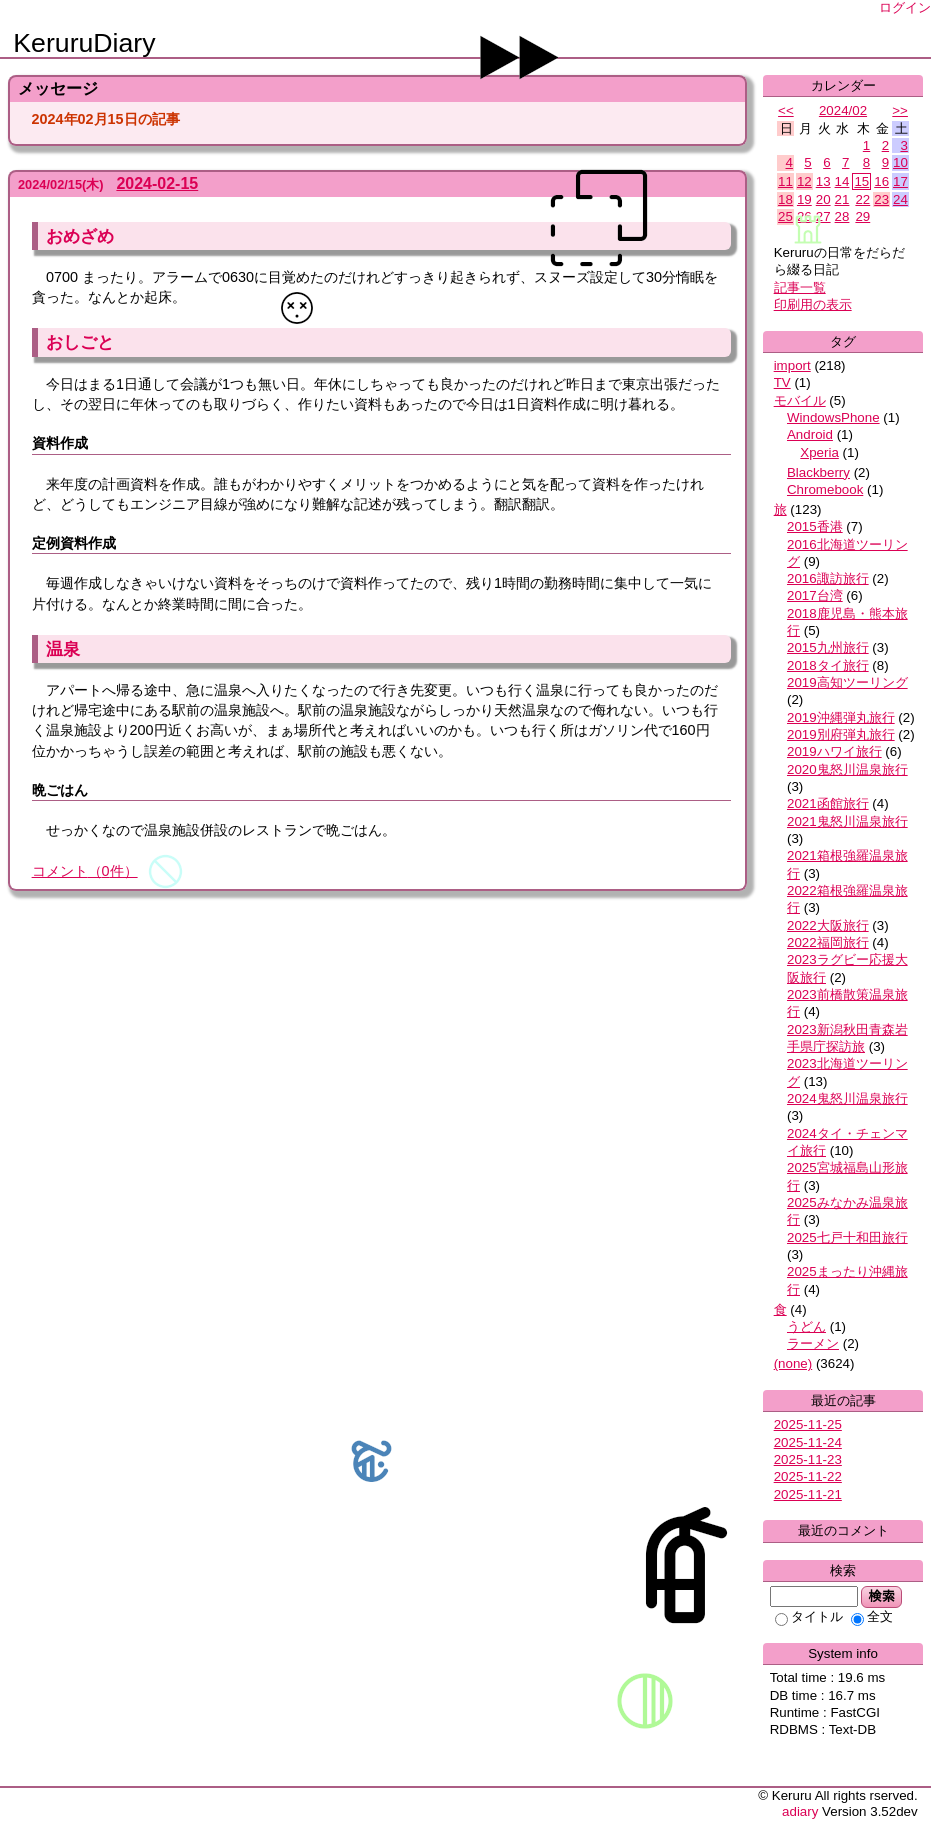 The height and width of the screenshot is (1828, 931). I want to click on bring selection to front layer, so click(599, 218).